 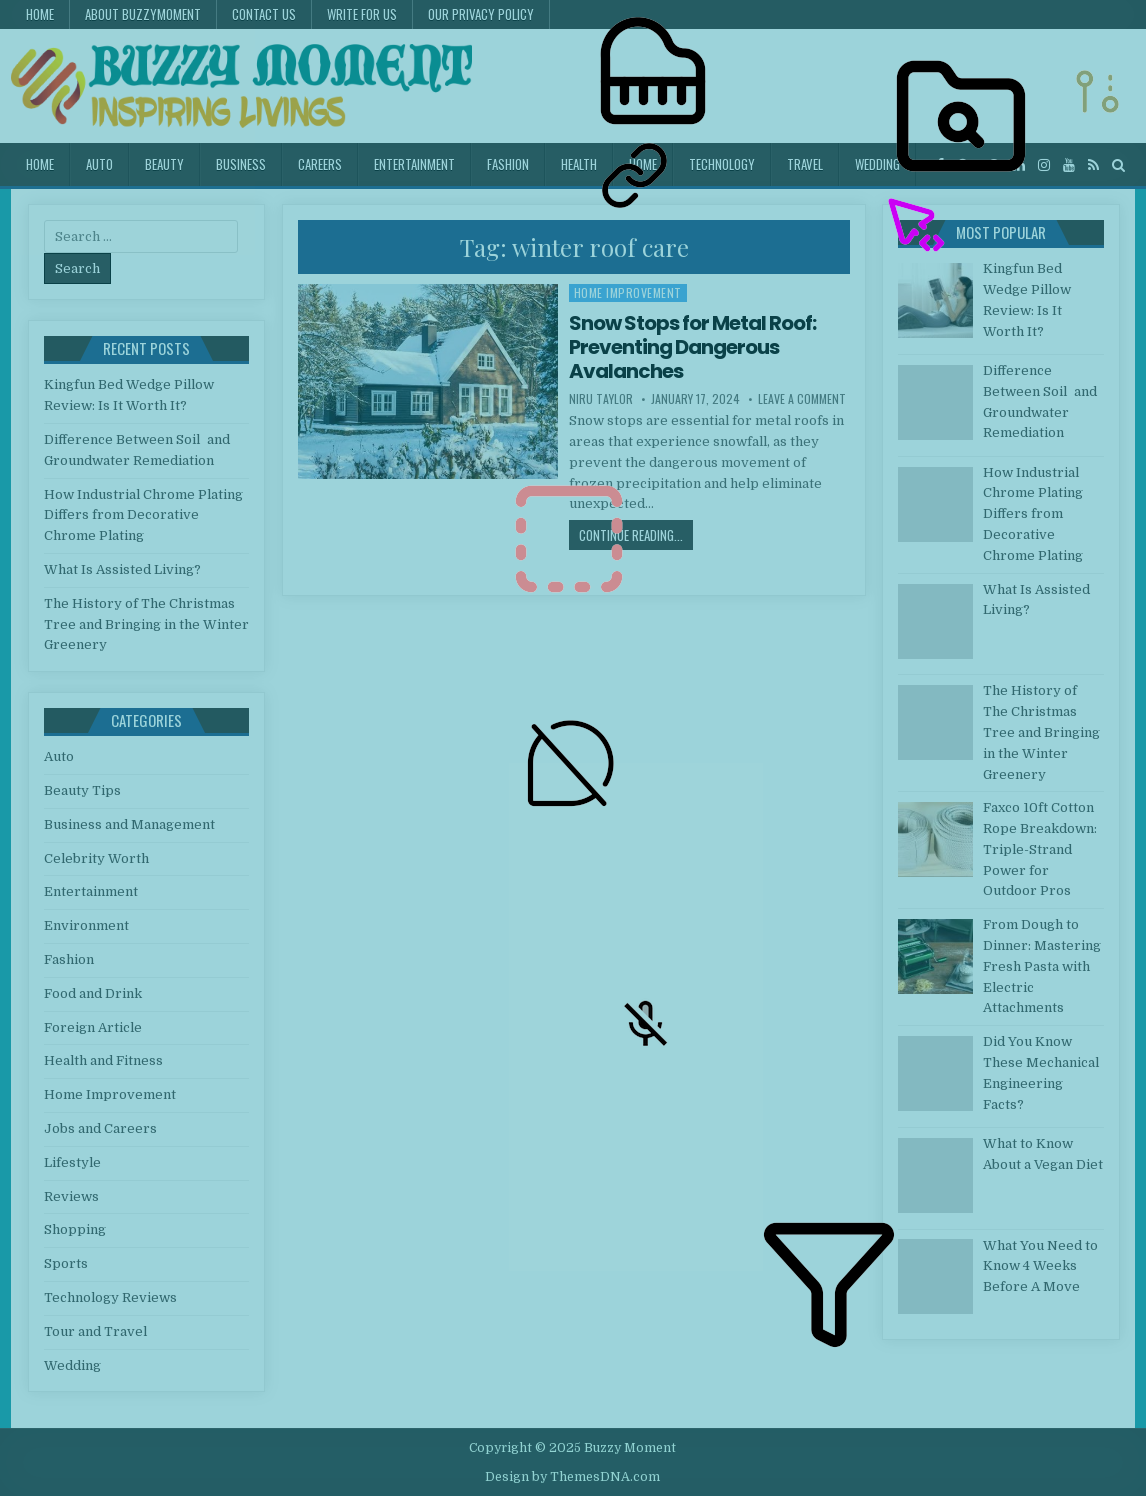 What do you see at coordinates (569, 539) in the screenshot?
I see `expand content to fill available space` at bounding box center [569, 539].